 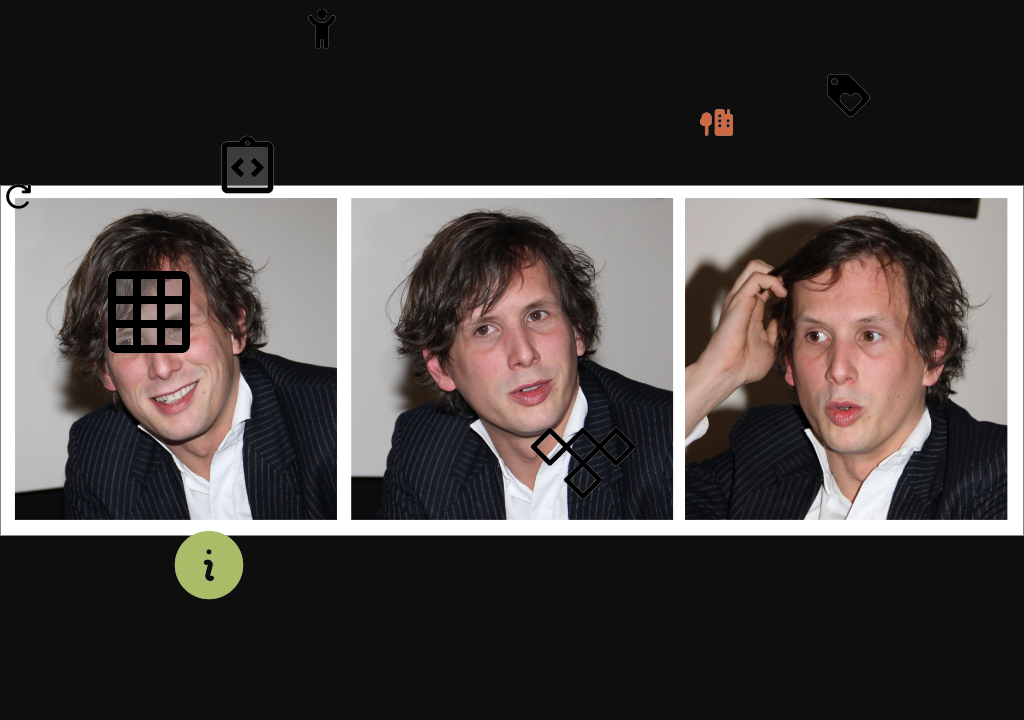 What do you see at coordinates (322, 29) in the screenshot?
I see `indicates child-friendly content or features` at bounding box center [322, 29].